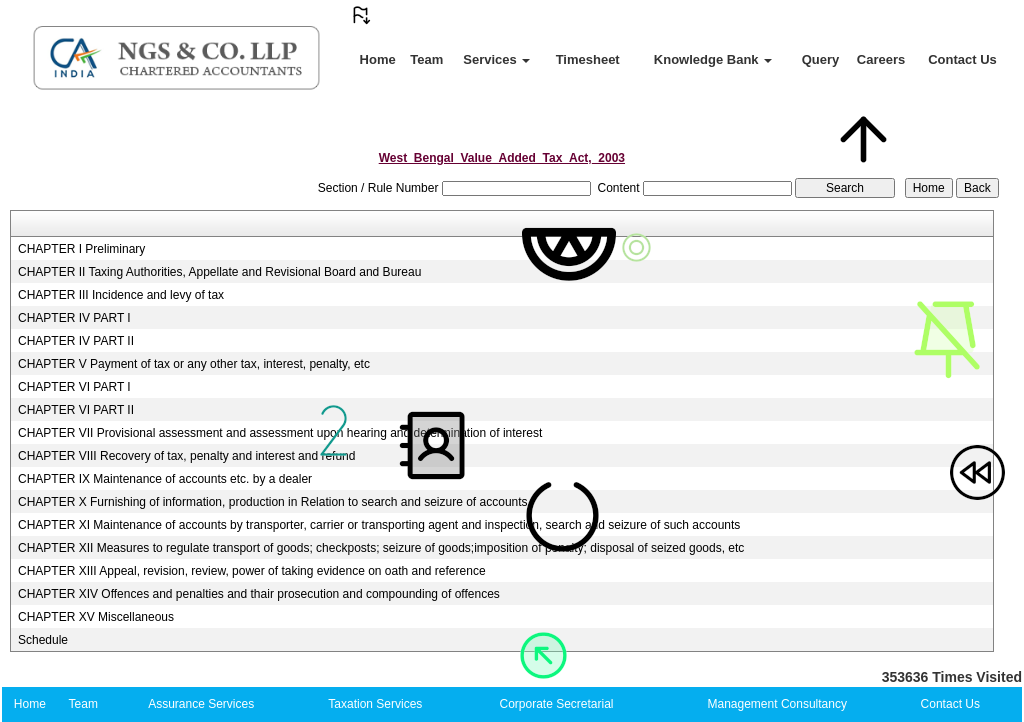 This screenshot has width=1024, height=722. Describe the element at coordinates (977, 472) in the screenshot. I see `rewind or skip backward in media playback` at that location.